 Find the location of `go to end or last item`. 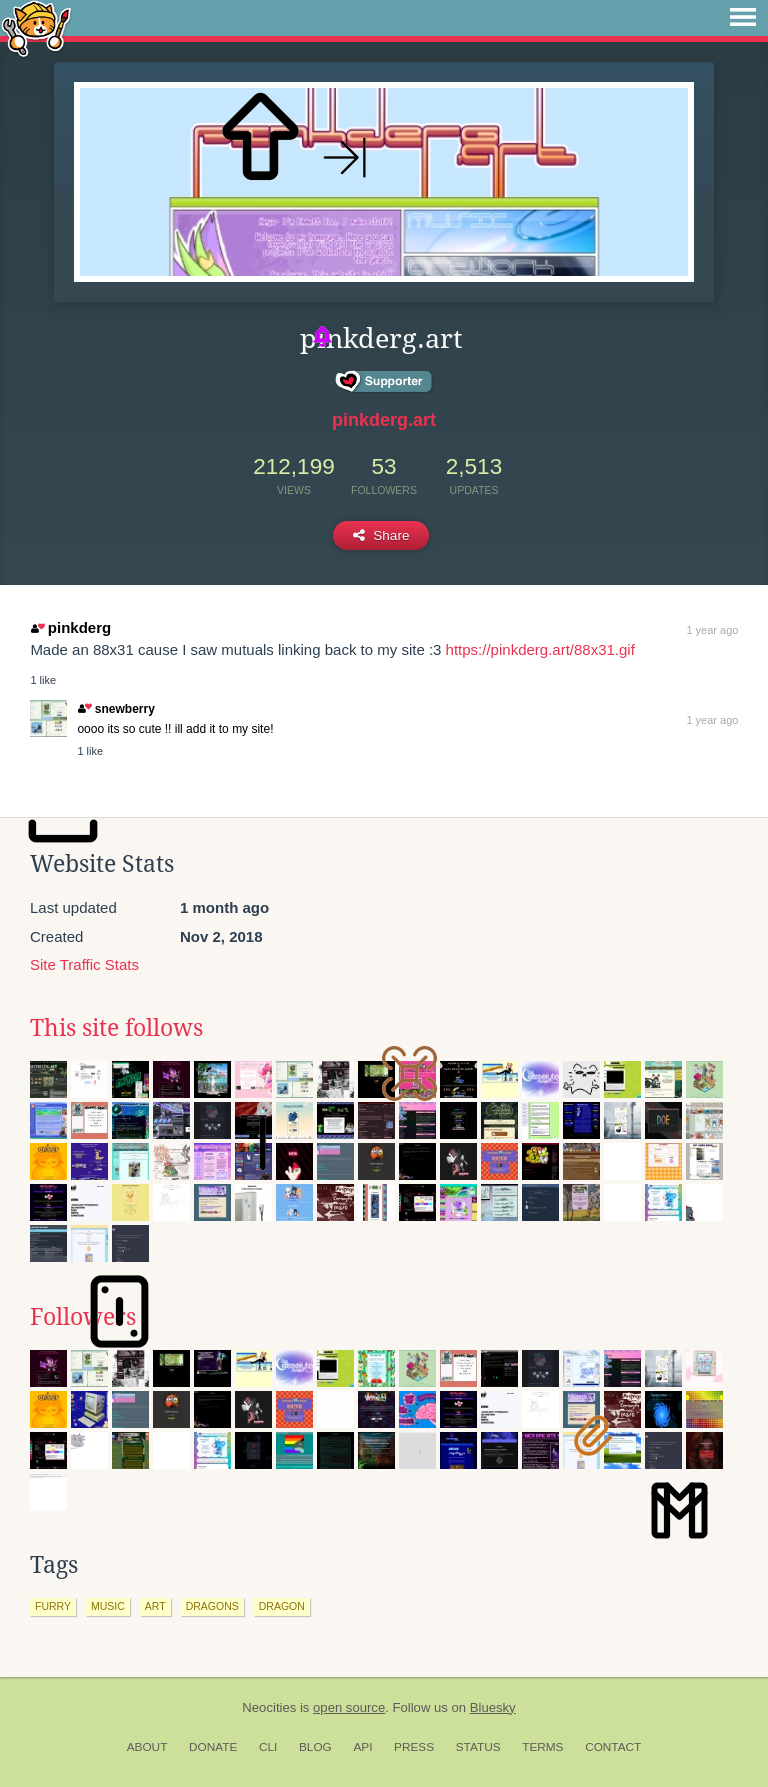

go to end or last item is located at coordinates (345, 157).